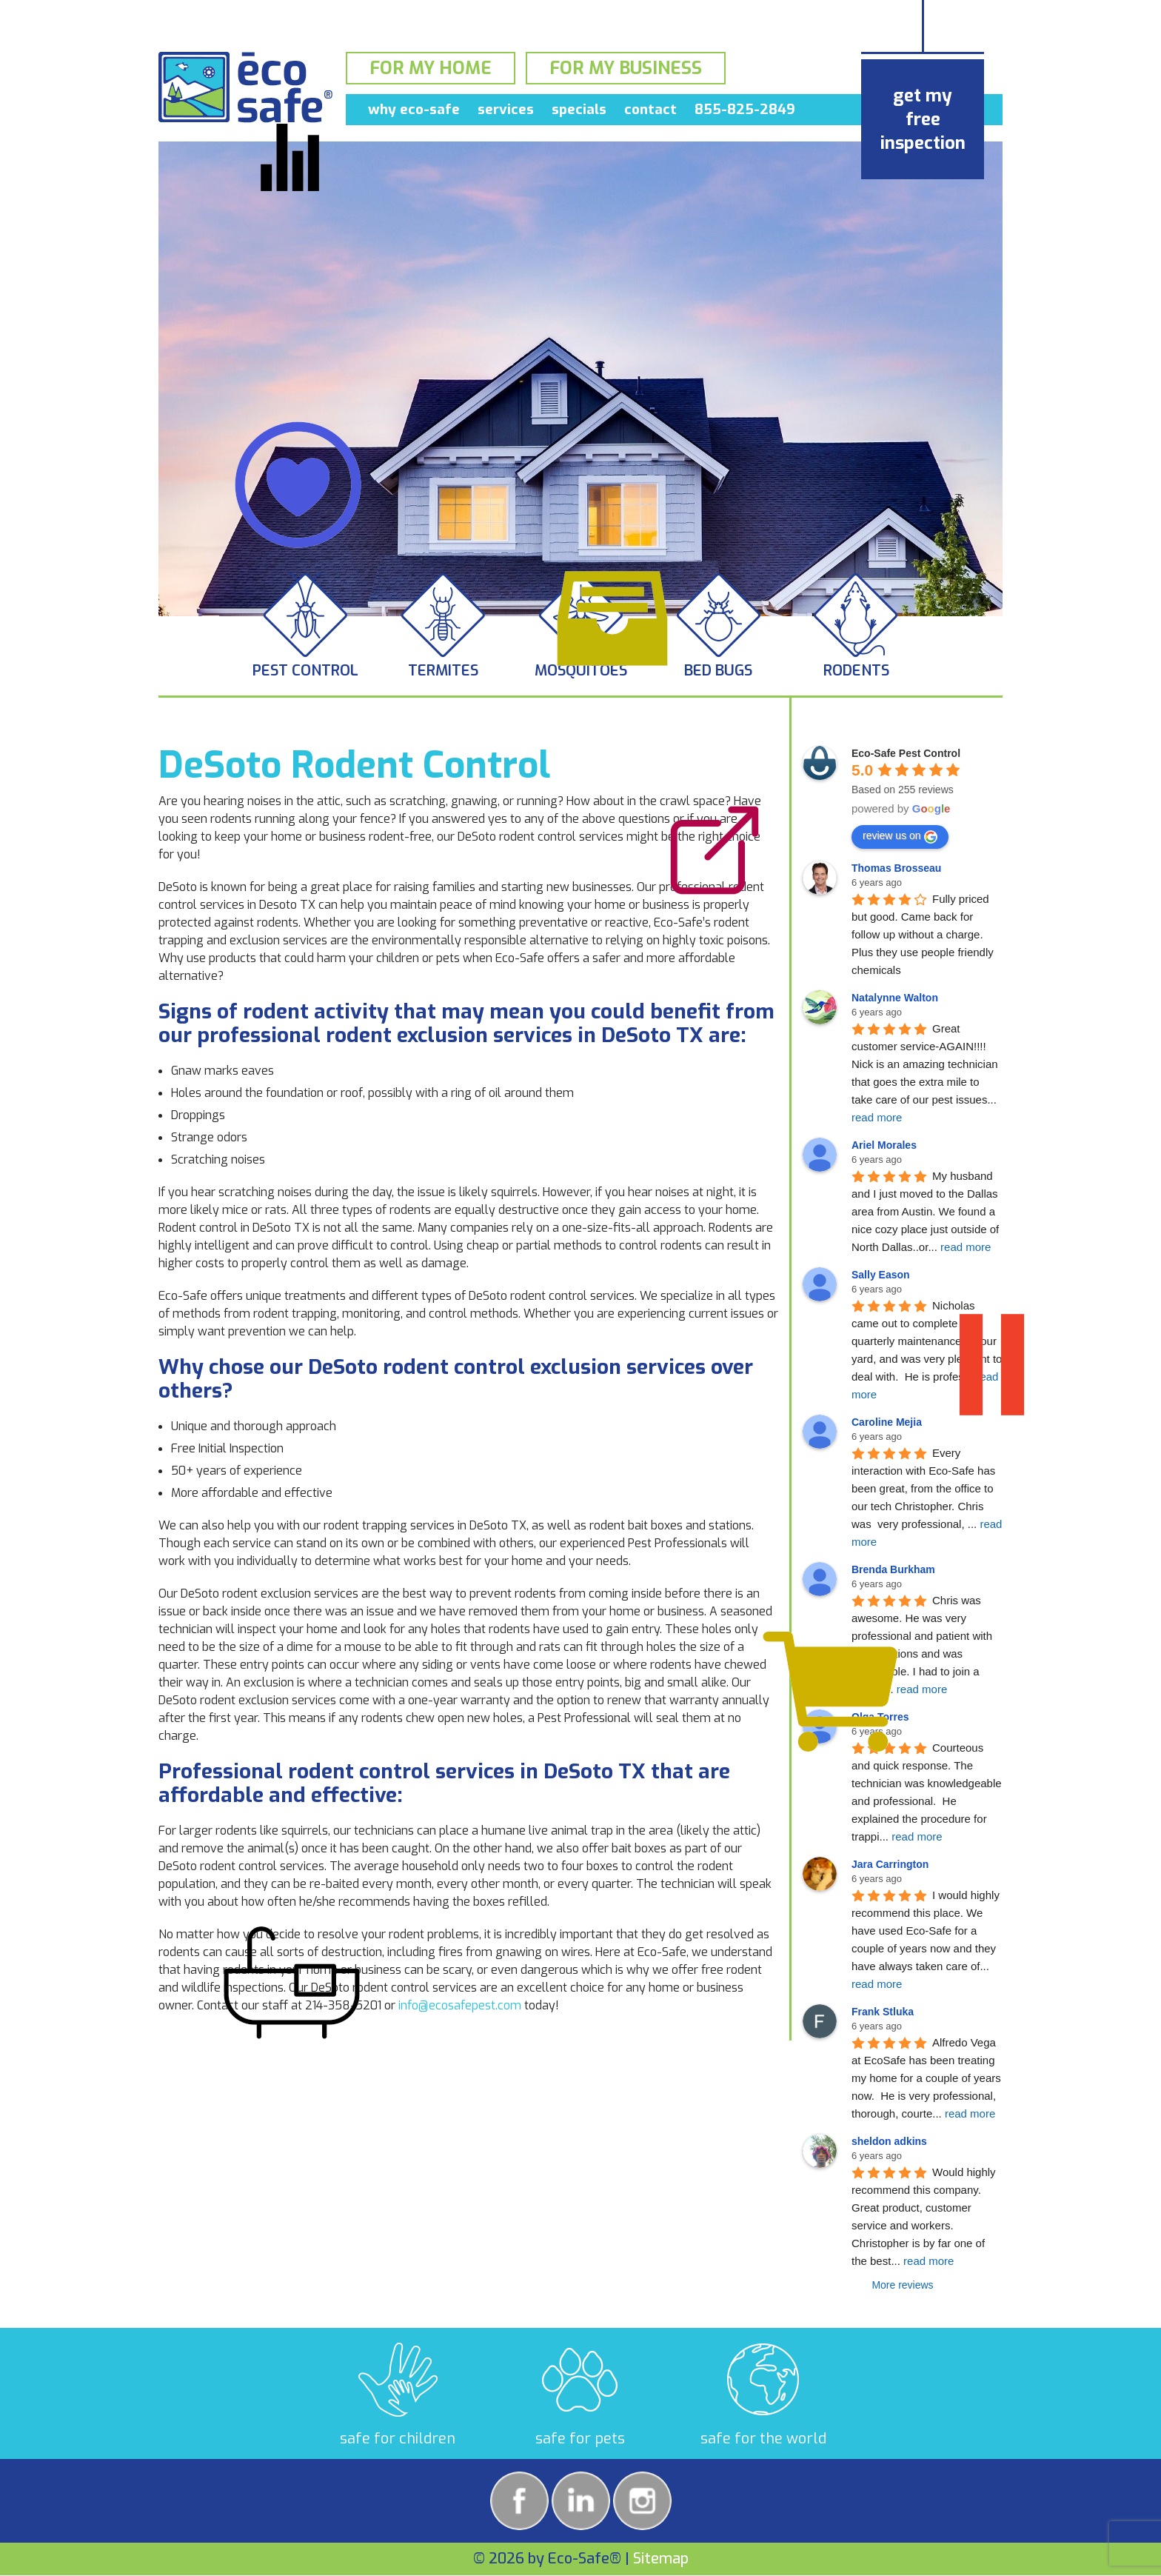 This screenshot has height=2576, width=1161. I want to click on view inbox or incoming files, so click(612, 618).